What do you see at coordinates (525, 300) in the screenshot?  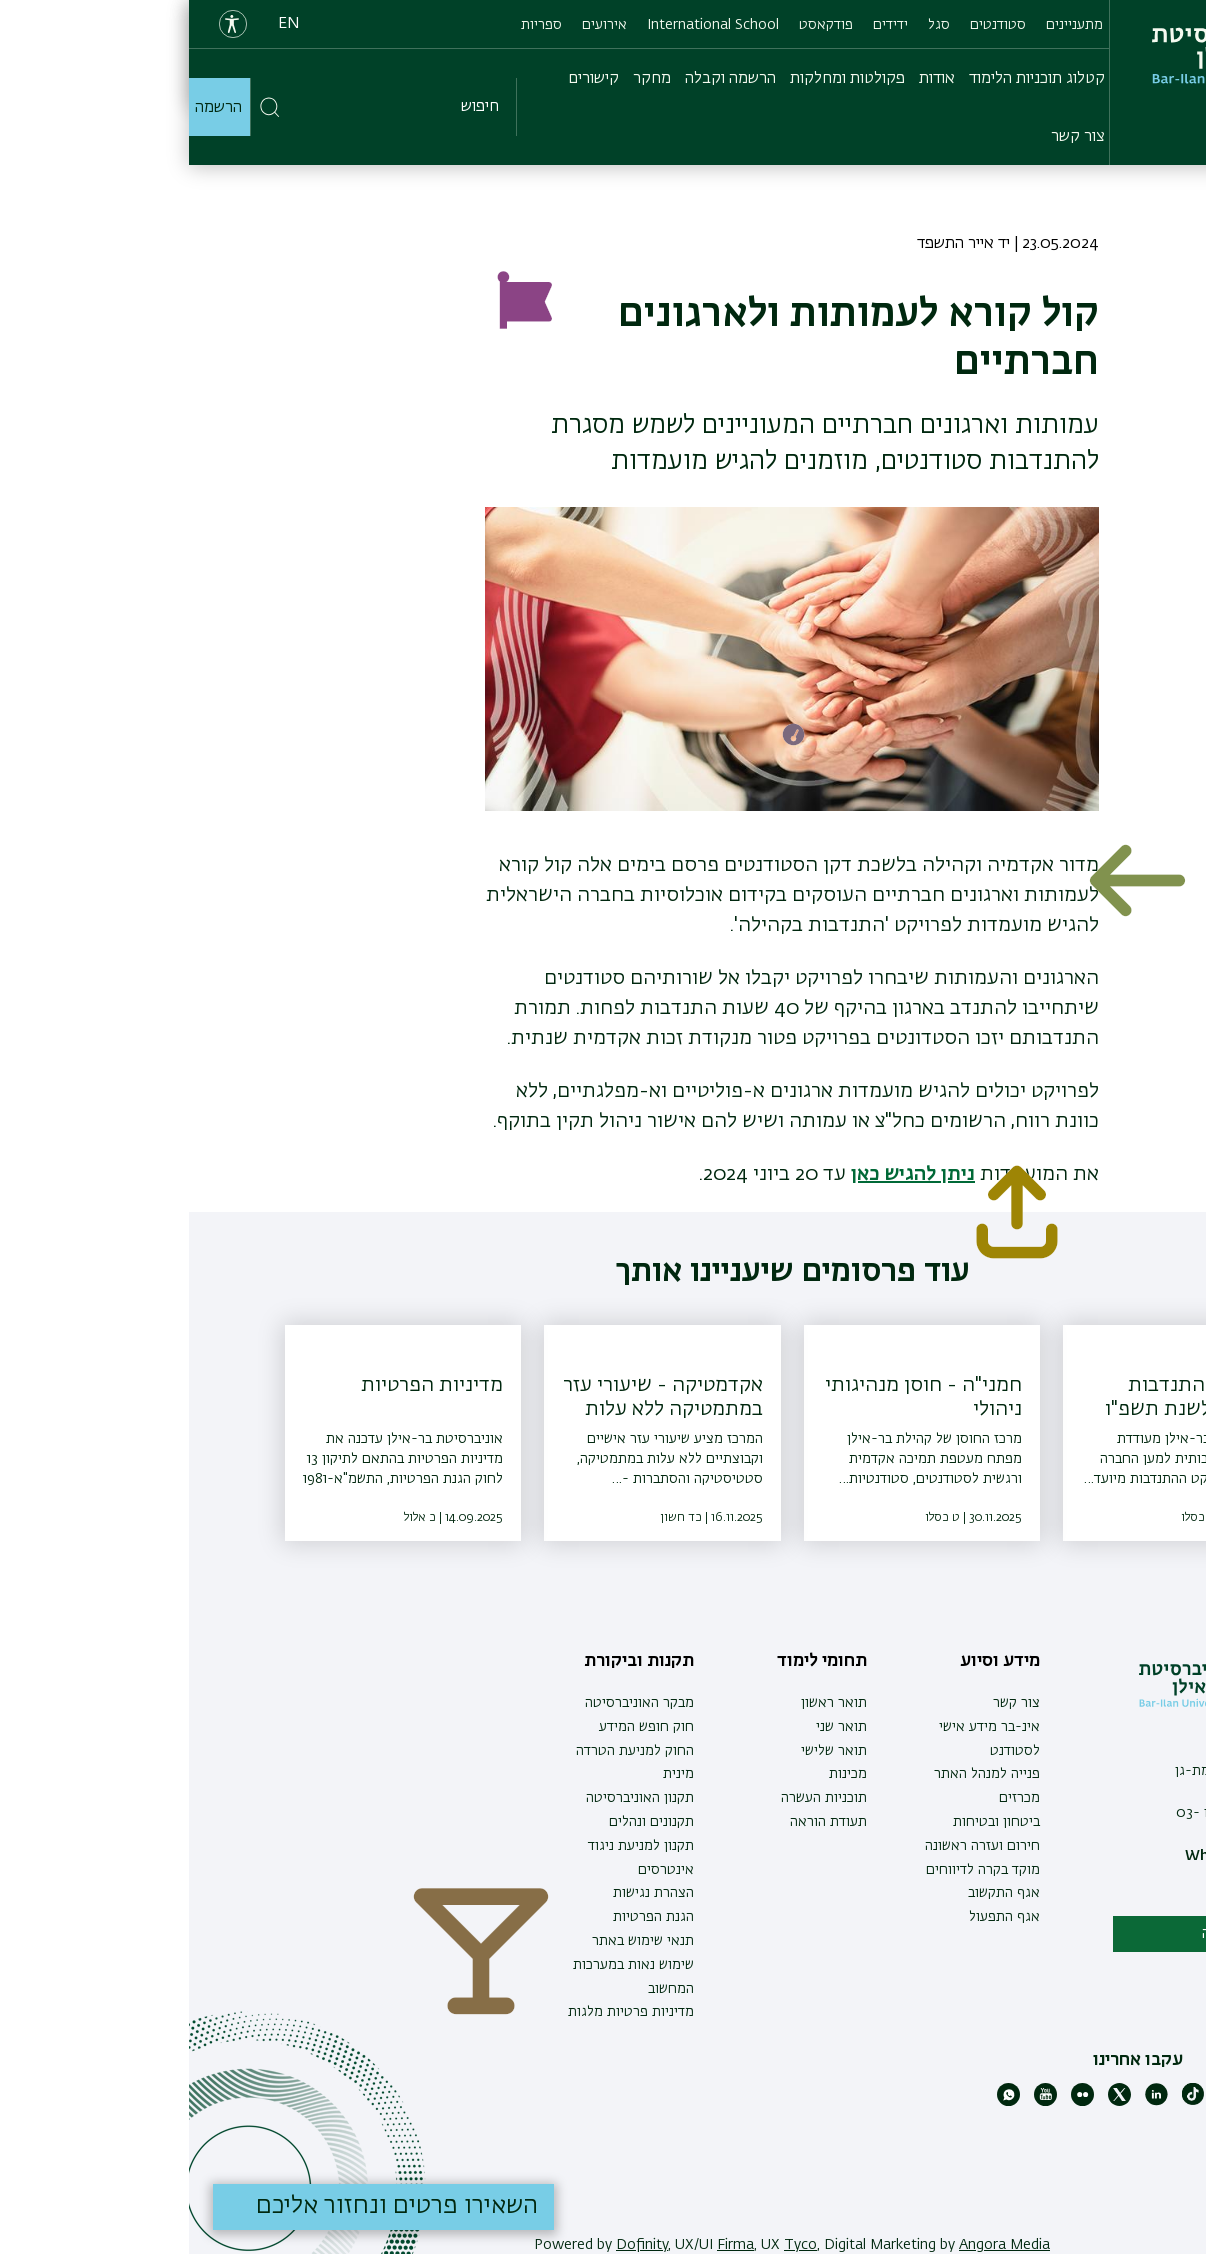 I see `font awesome brand logo` at bounding box center [525, 300].